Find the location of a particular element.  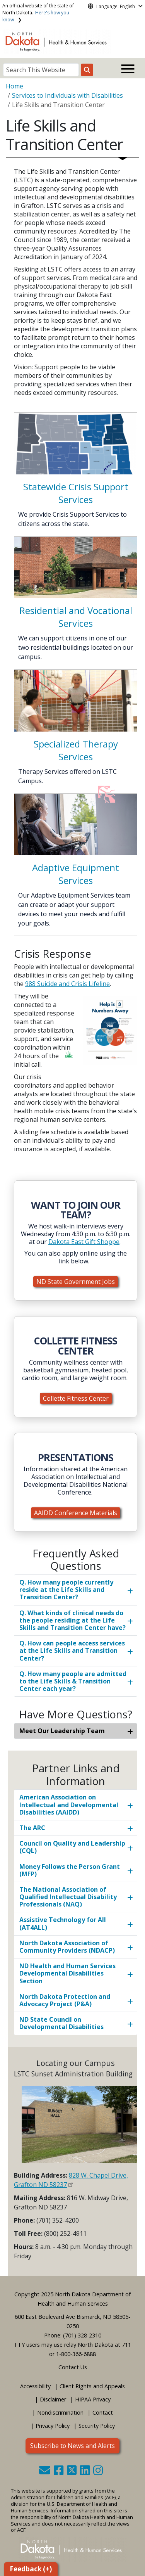

select sawed-off shotgun weapon is located at coordinates (108, 468).